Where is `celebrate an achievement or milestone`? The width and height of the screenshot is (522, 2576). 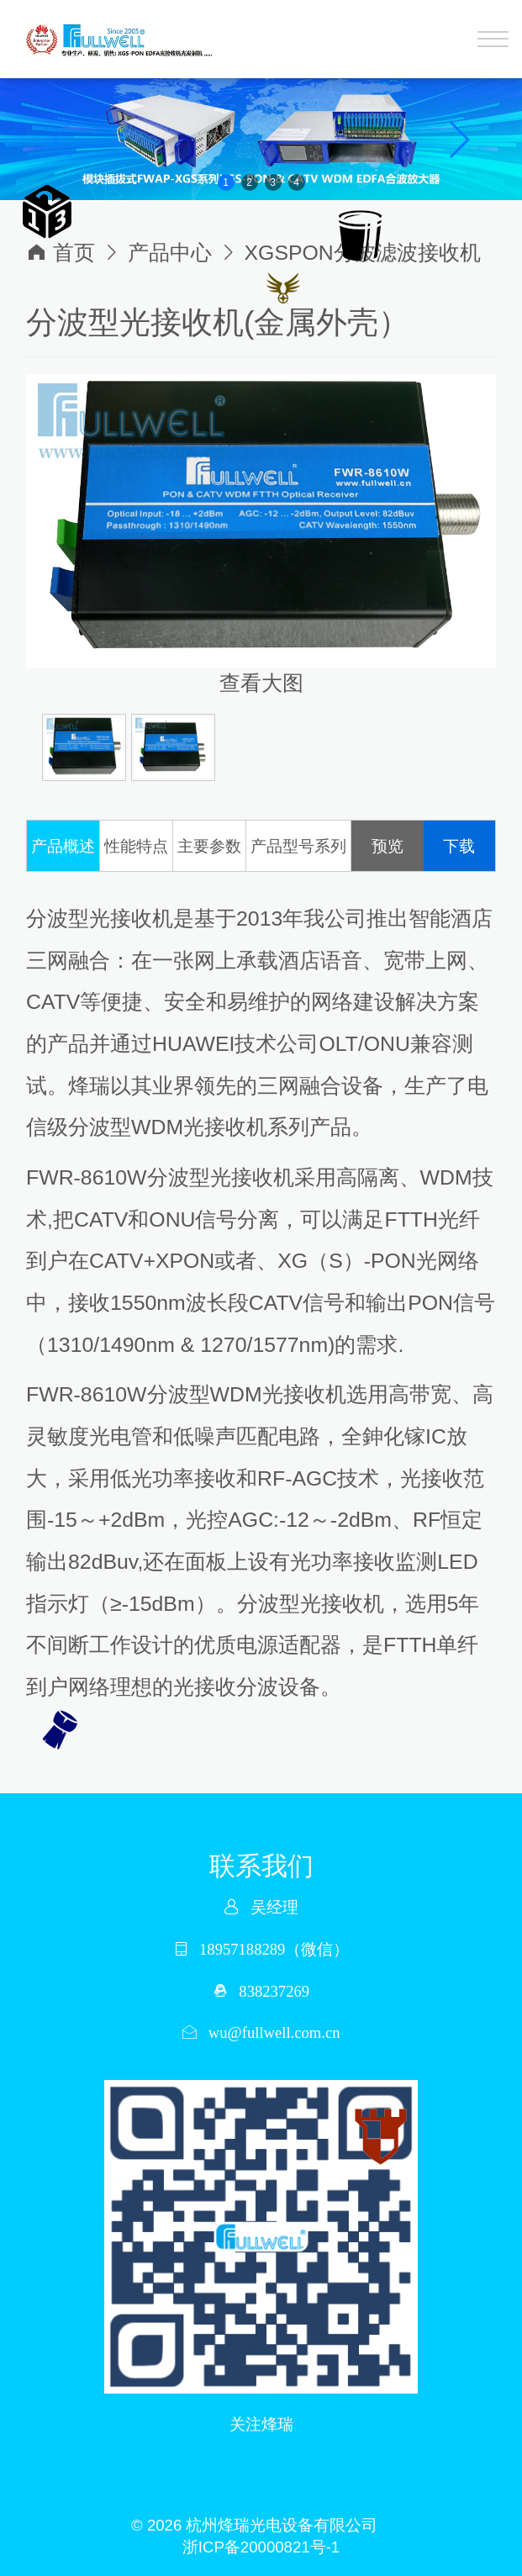 celebrate an achievement or milestone is located at coordinates (60, 1729).